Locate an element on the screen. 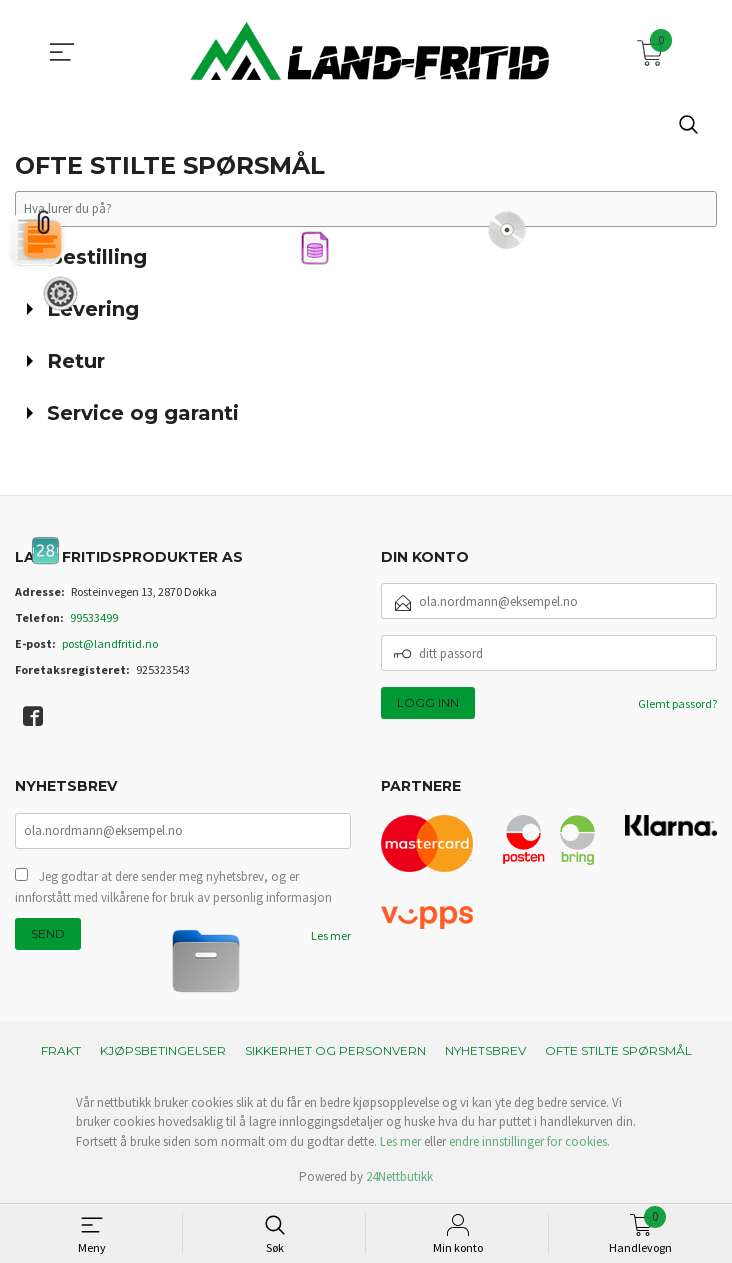 This screenshot has height=1263, width=732. access dvd or optical disc drive is located at coordinates (507, 230).